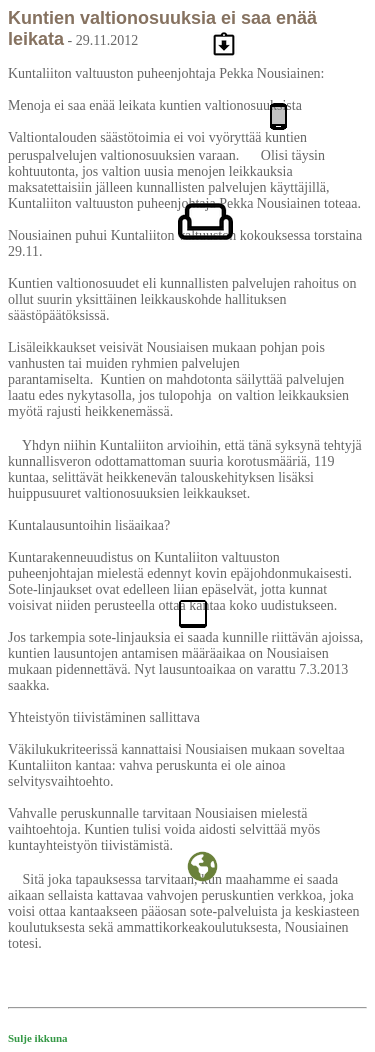  Describe the element at coordinates (202, 866) in the screenshot. I see `switch to global or worldwide view` at that location.